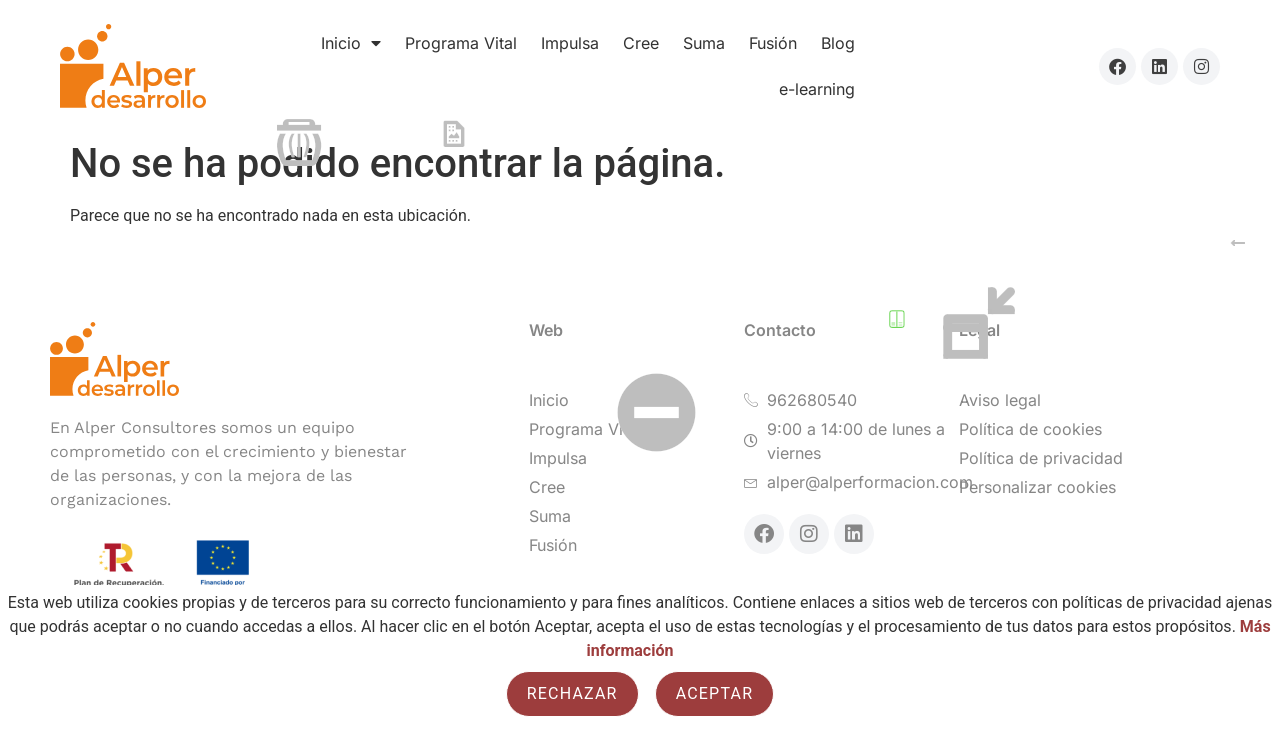 This screenshot has height=731, width=1280. What do you see at coordinates (897, 318) in the screenshot?
I see `open the packages app` at bounding box center [897, 318].